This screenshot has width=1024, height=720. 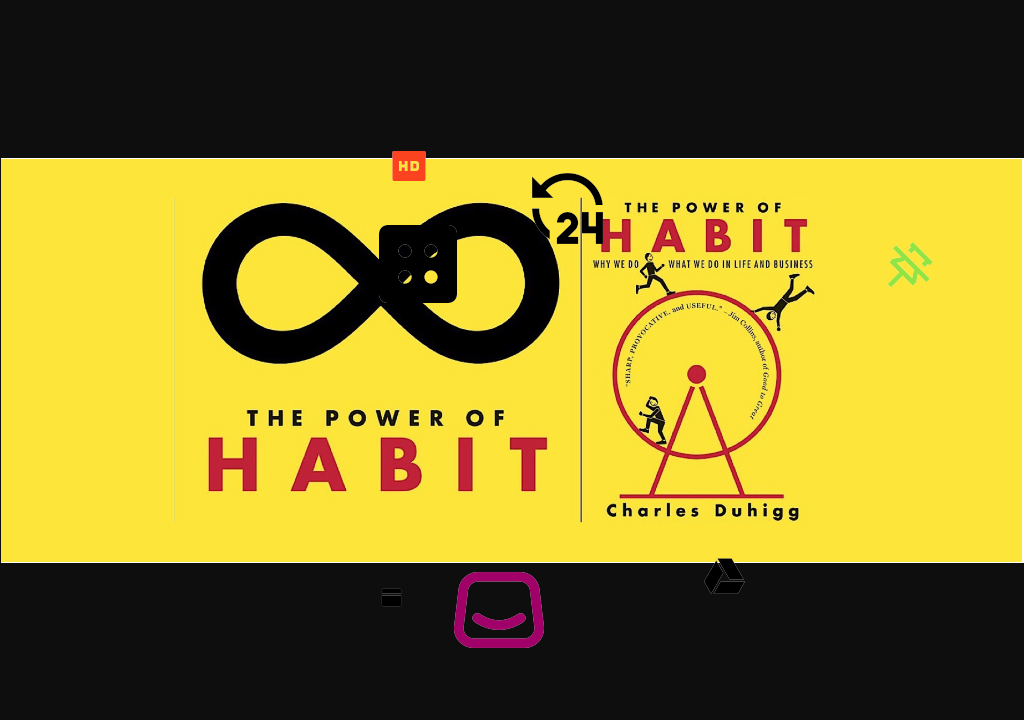 What do you see at coordinates (409, 166) in the screenshot?
I see `indicates high definition video quality` at bounding box center [409, 166].